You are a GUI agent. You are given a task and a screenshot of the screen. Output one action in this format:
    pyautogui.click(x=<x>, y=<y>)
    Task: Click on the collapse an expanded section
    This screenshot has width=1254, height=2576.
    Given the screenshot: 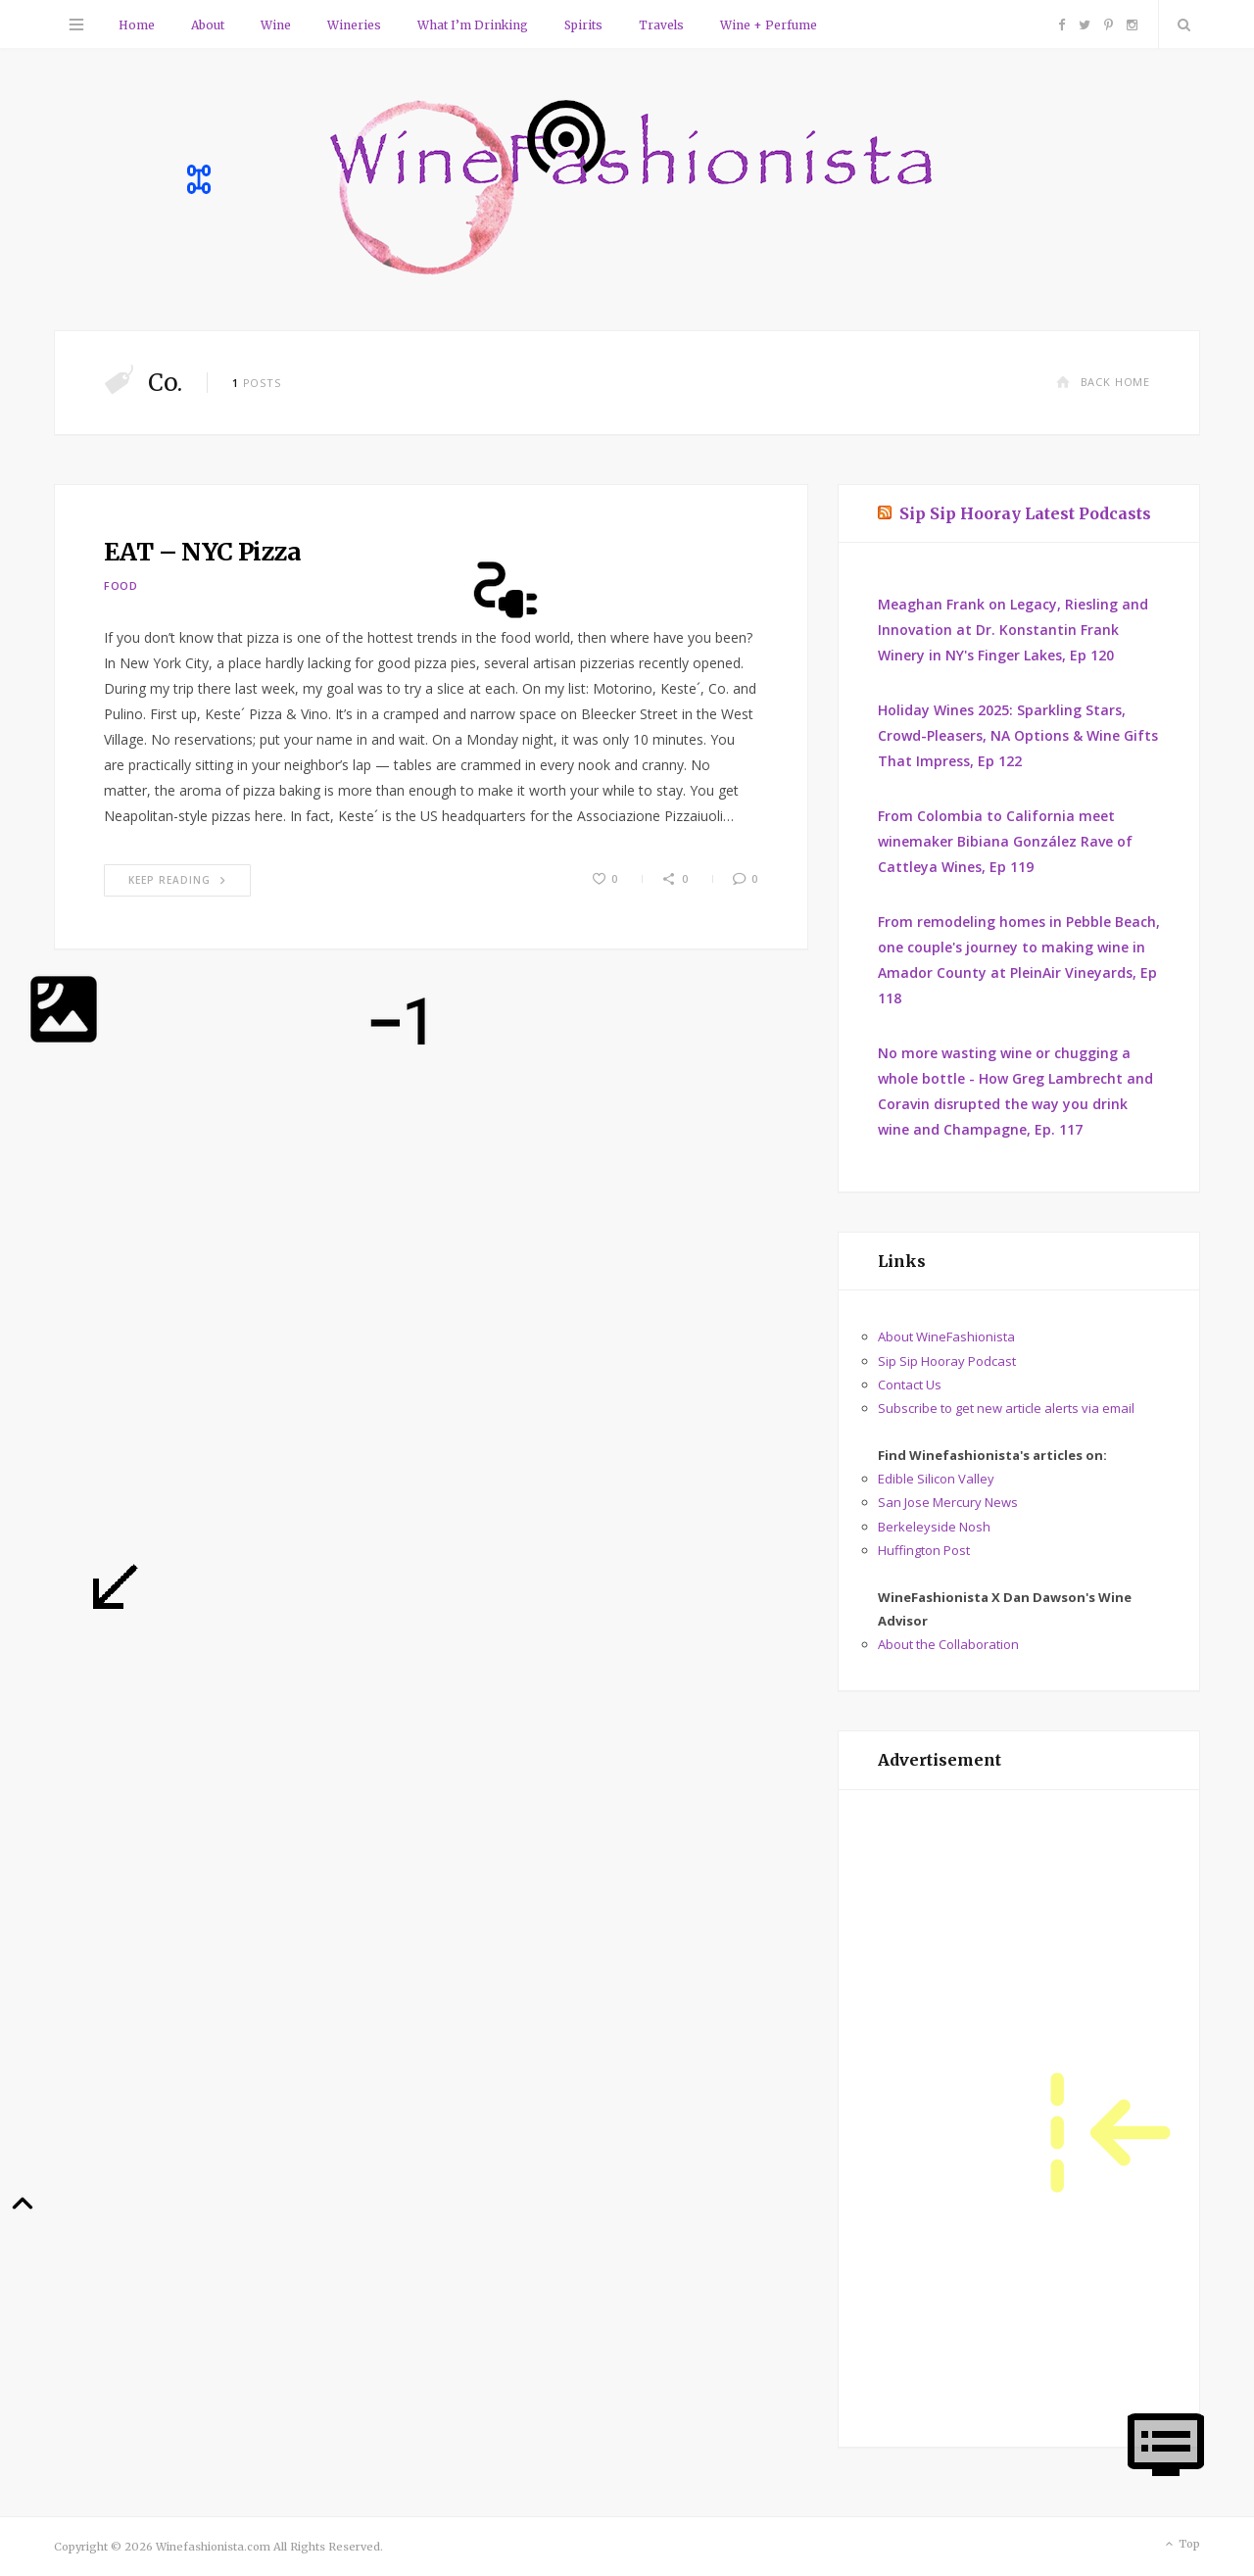 What is the action you would take?
    pyautogui.click(x=23, y=2204)
    